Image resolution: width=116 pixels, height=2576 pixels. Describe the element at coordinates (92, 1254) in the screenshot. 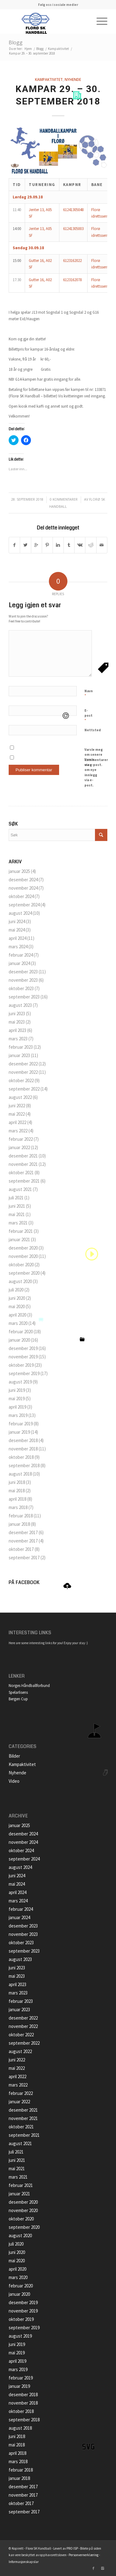

I see `play media or video content` at that location.